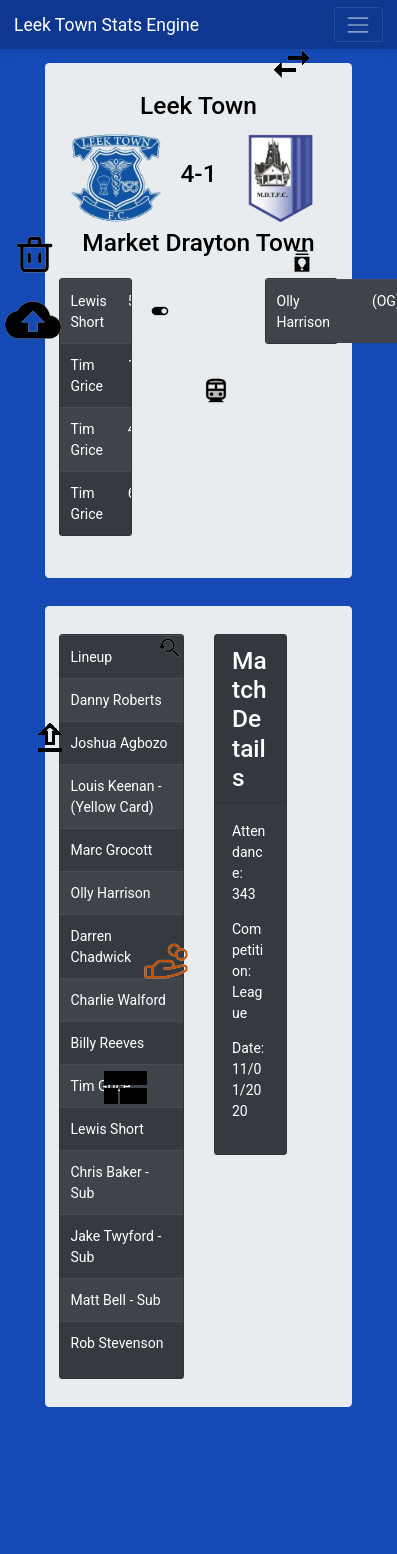  What do you see at coordinates (33, 320) in the screenshot?
I see `upload files to cloud storage` at bounding box center [33, 320].